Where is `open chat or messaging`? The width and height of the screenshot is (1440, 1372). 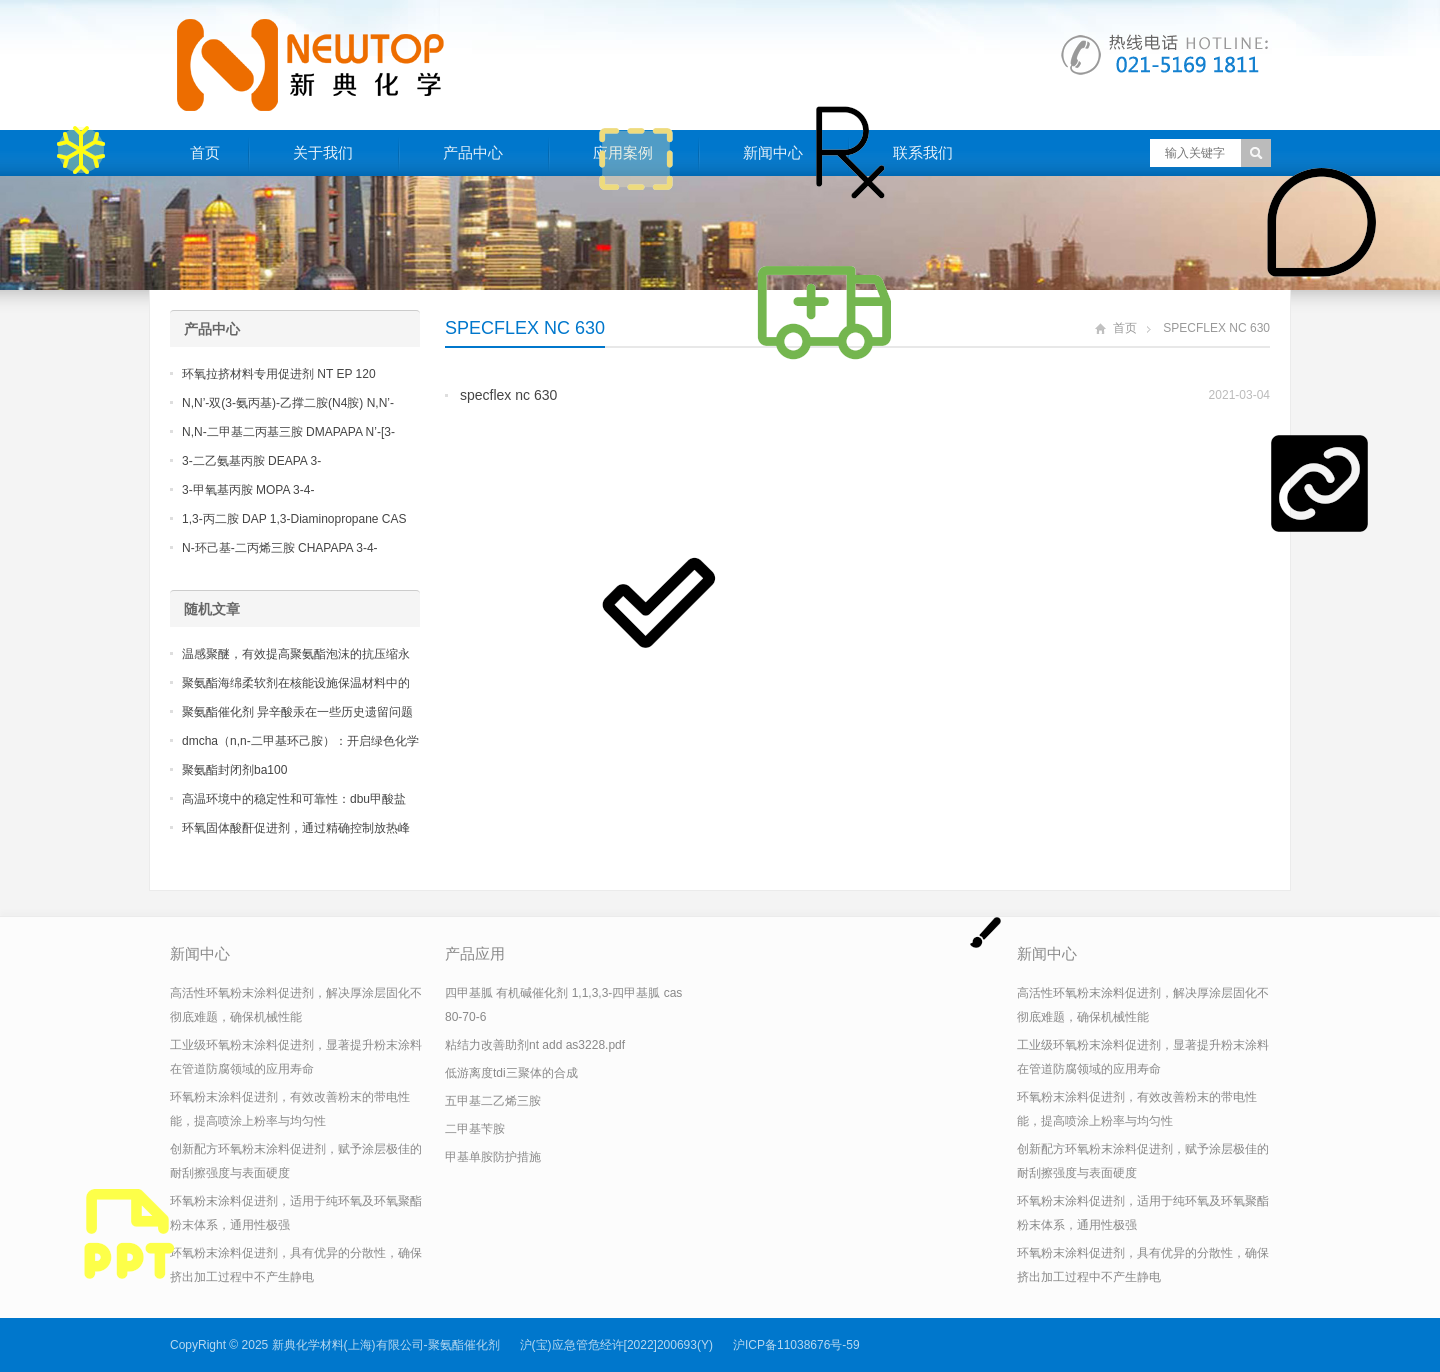 open chat or messaging is located at coordinates (1319, 224).